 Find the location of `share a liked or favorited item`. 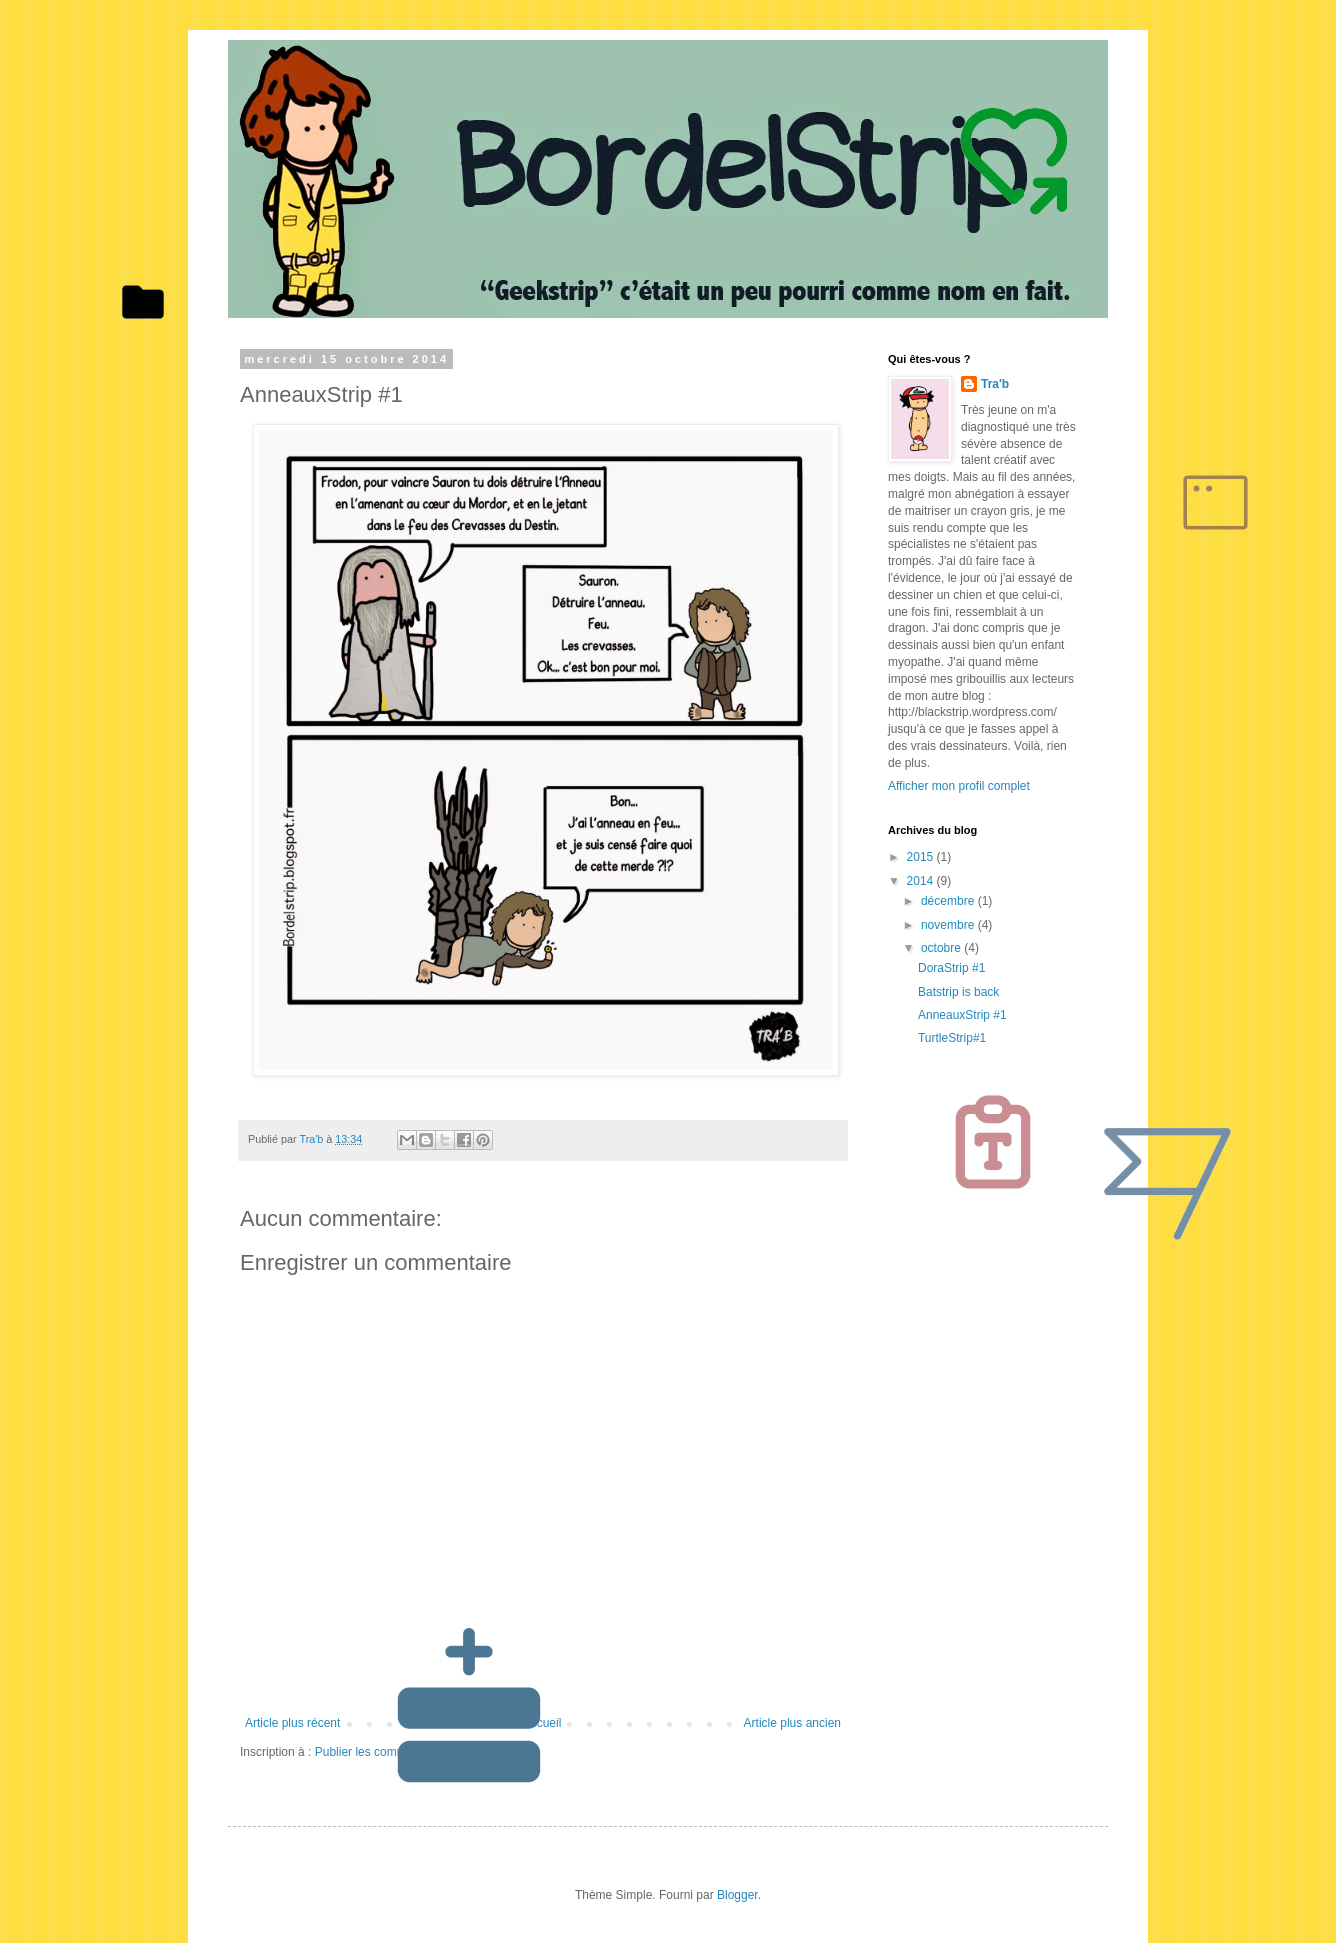

share a liked or favorited item is located at coordinates (1014, 156).